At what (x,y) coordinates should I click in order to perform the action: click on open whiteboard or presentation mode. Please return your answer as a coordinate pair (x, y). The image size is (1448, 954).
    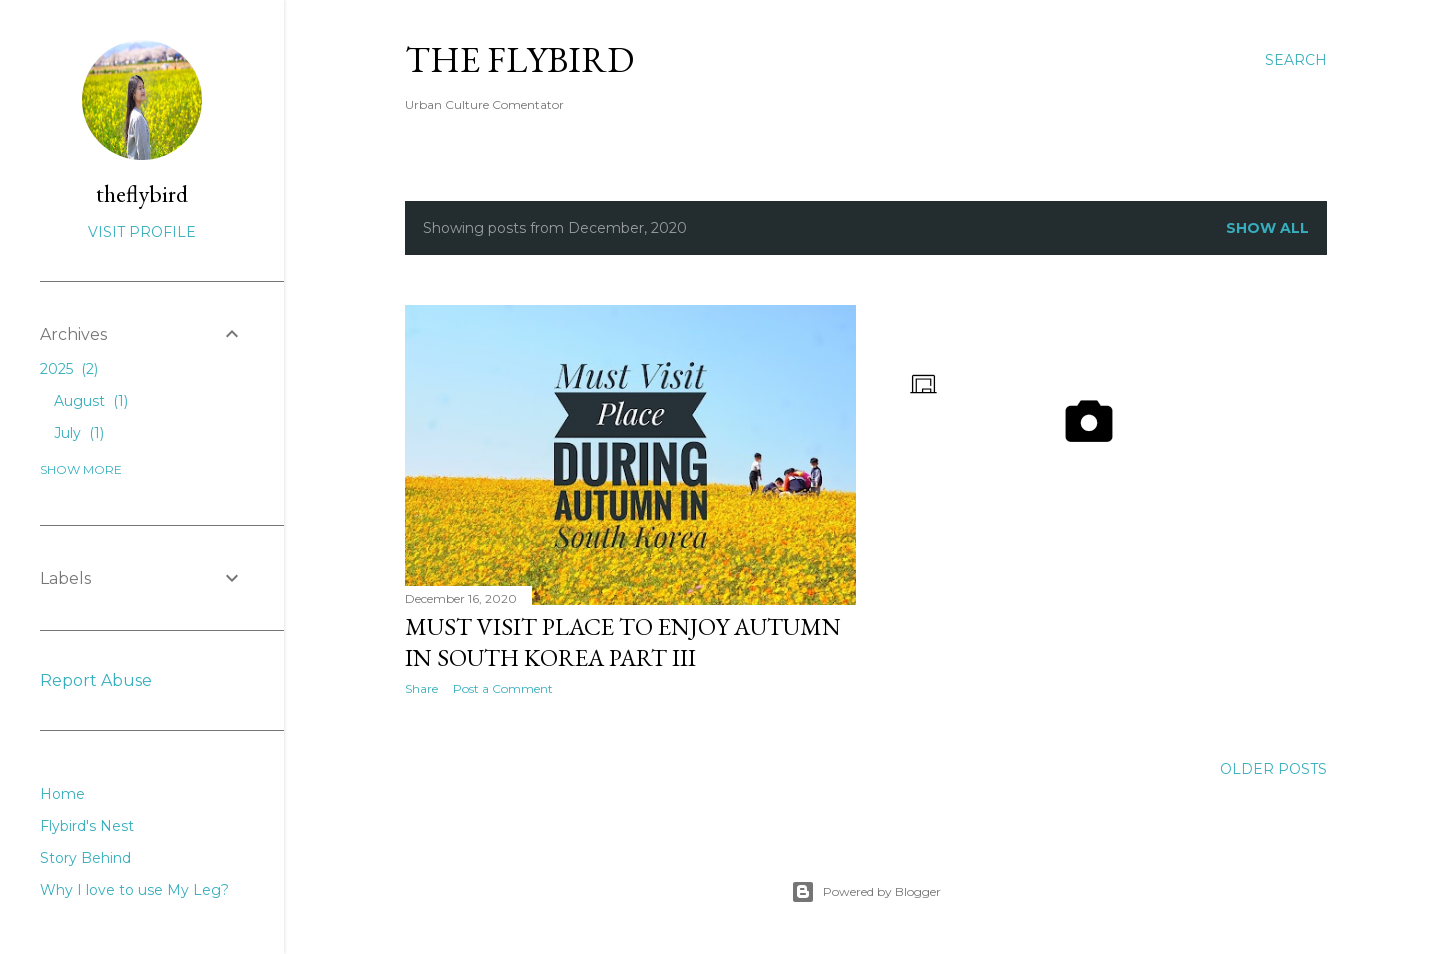
    Looking at the image, I should click on (923, 384).